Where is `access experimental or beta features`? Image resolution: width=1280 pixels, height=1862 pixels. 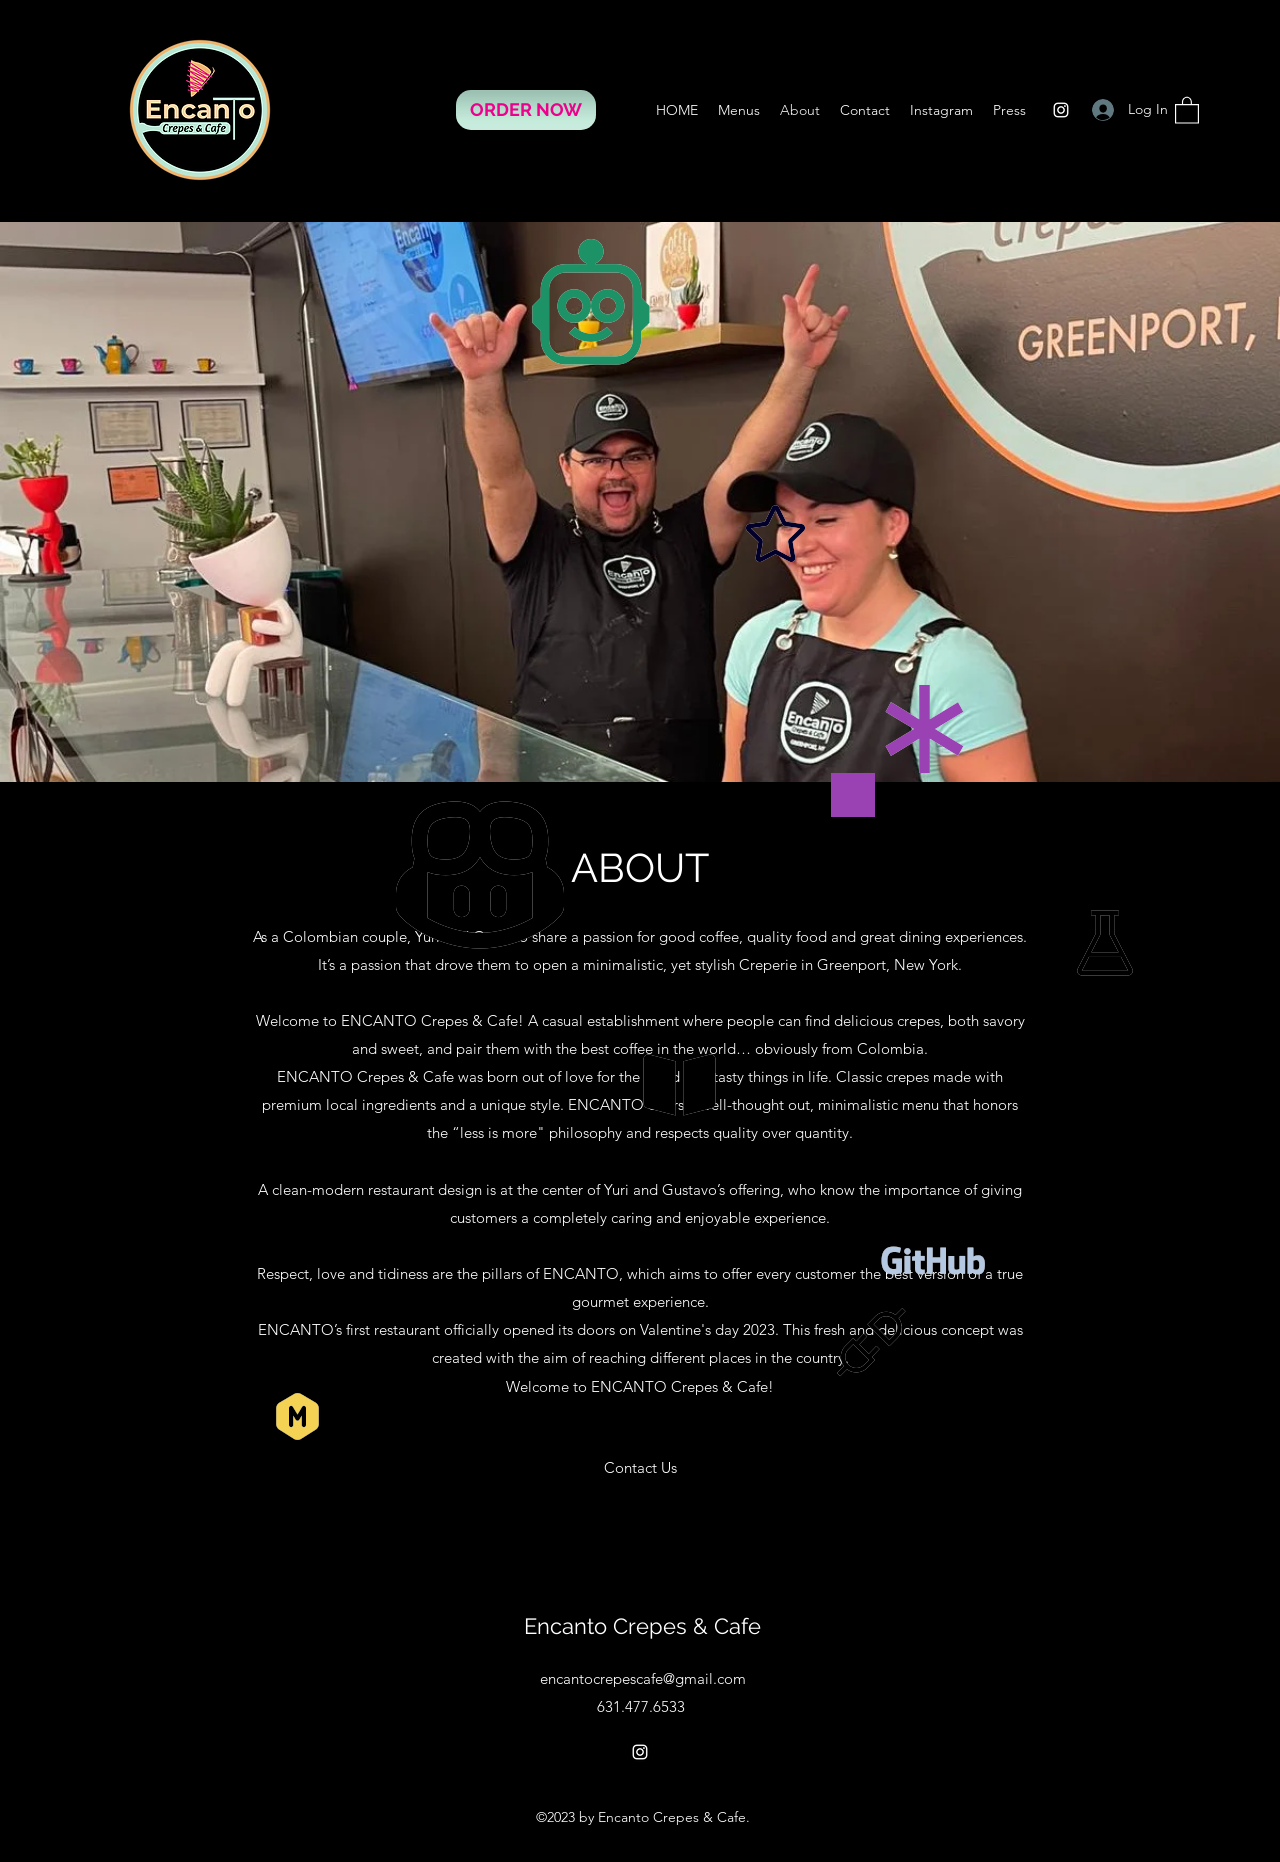
access experimental or beta features is located at coordinates (1105, 943).